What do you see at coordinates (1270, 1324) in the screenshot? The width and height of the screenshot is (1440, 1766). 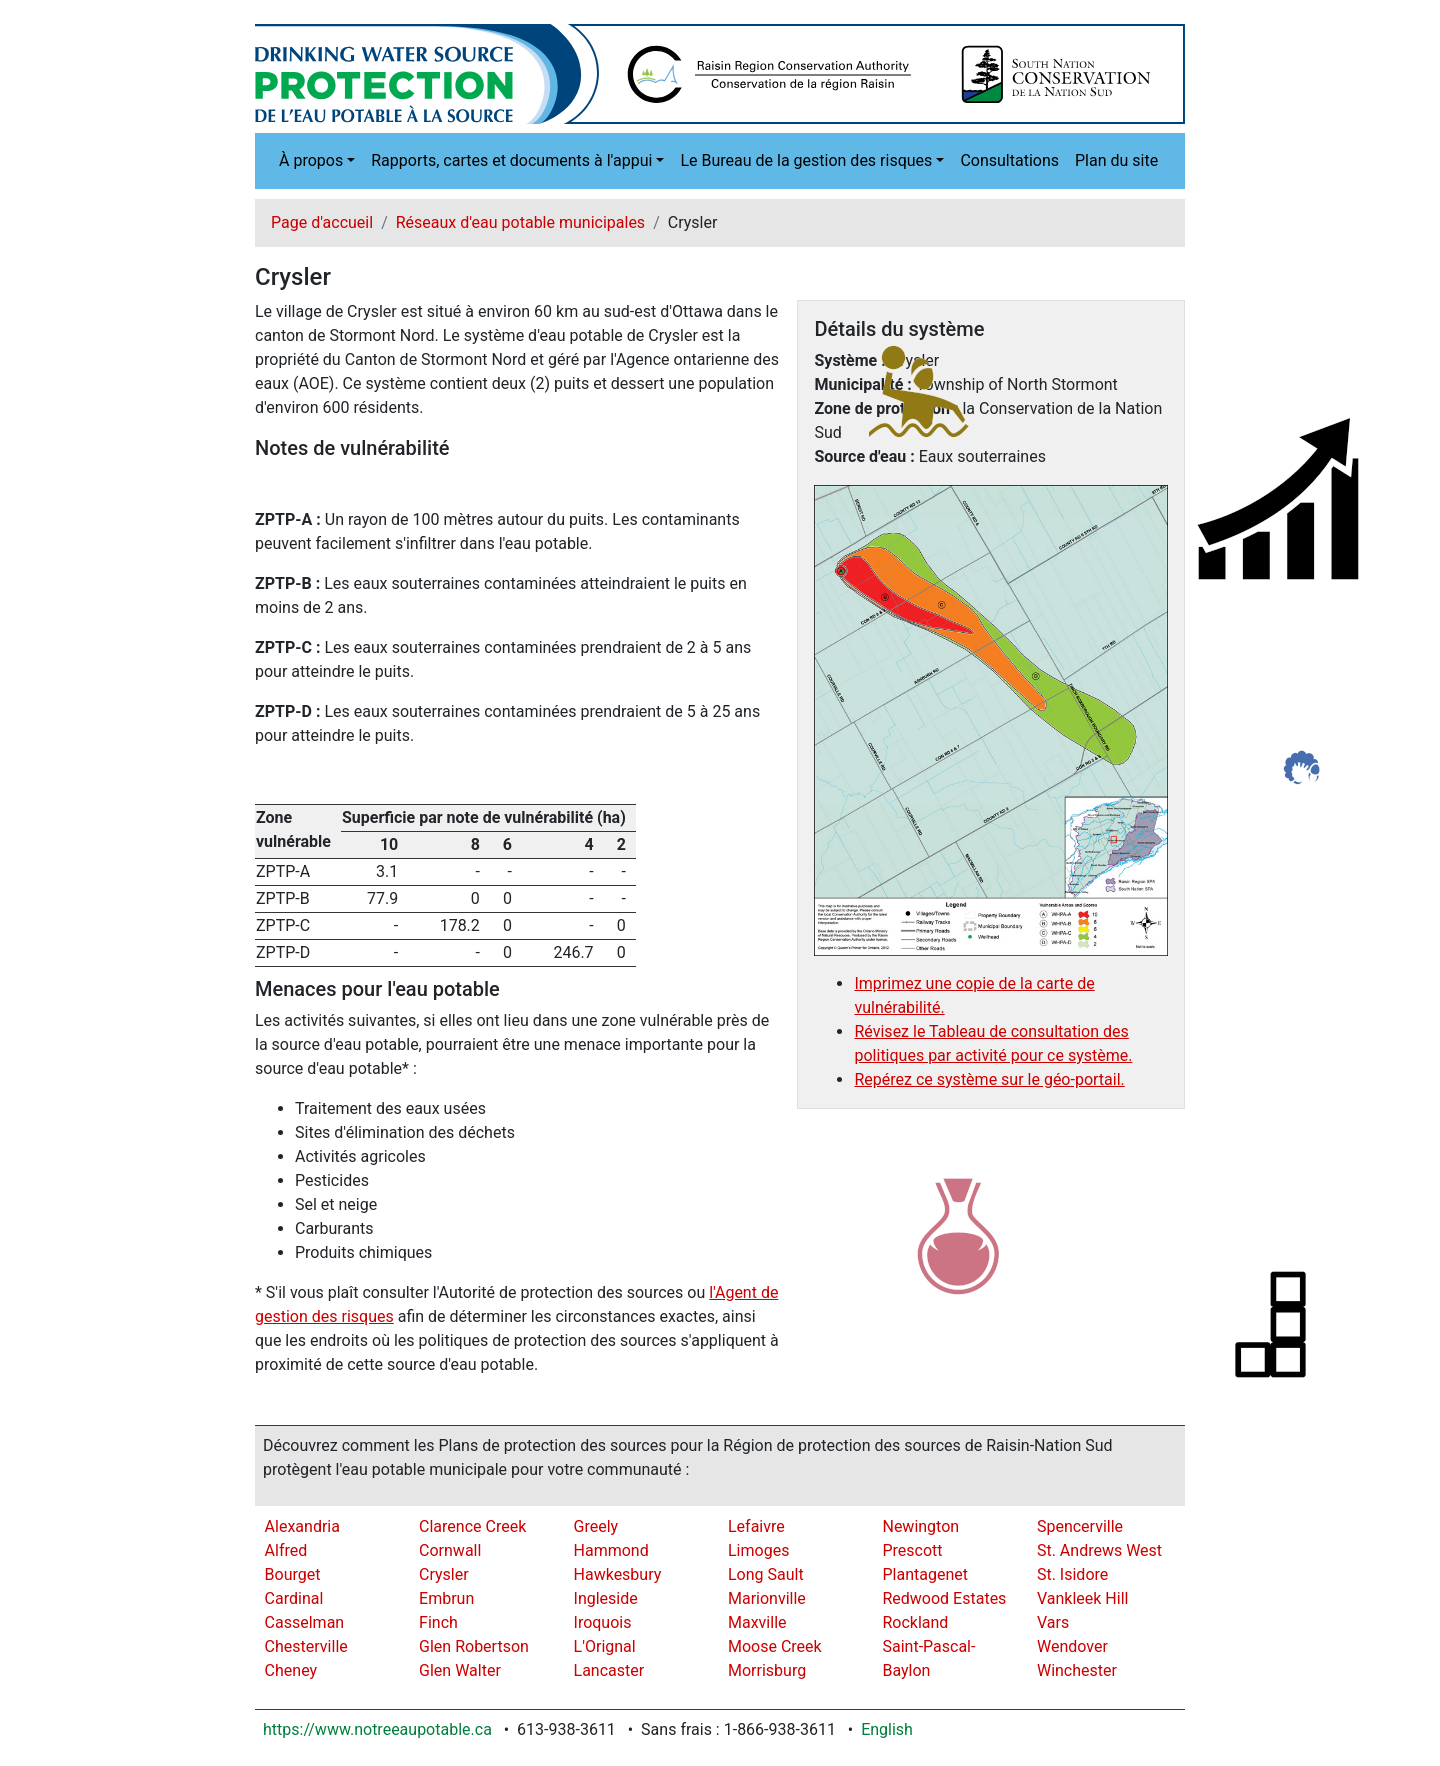 I see `represents a tetris J-block piece` at bounding box center [1270, 1324].